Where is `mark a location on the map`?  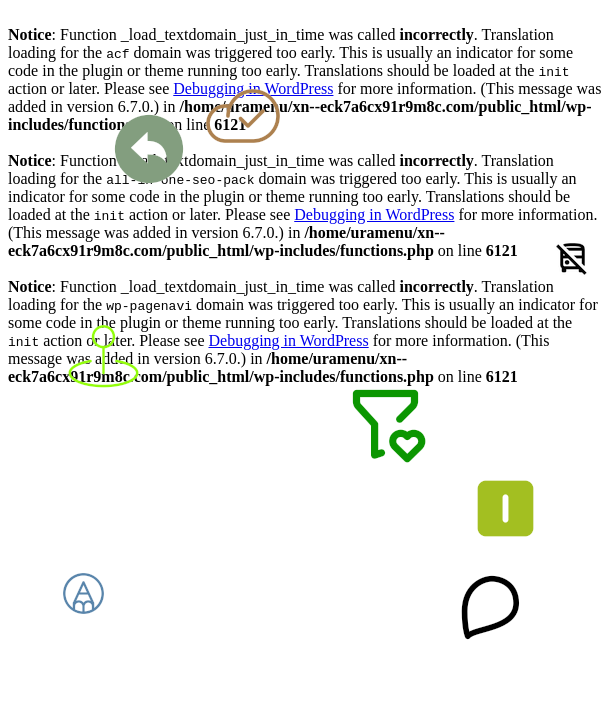 mark a location on the map is located at coordinates (103, 357).